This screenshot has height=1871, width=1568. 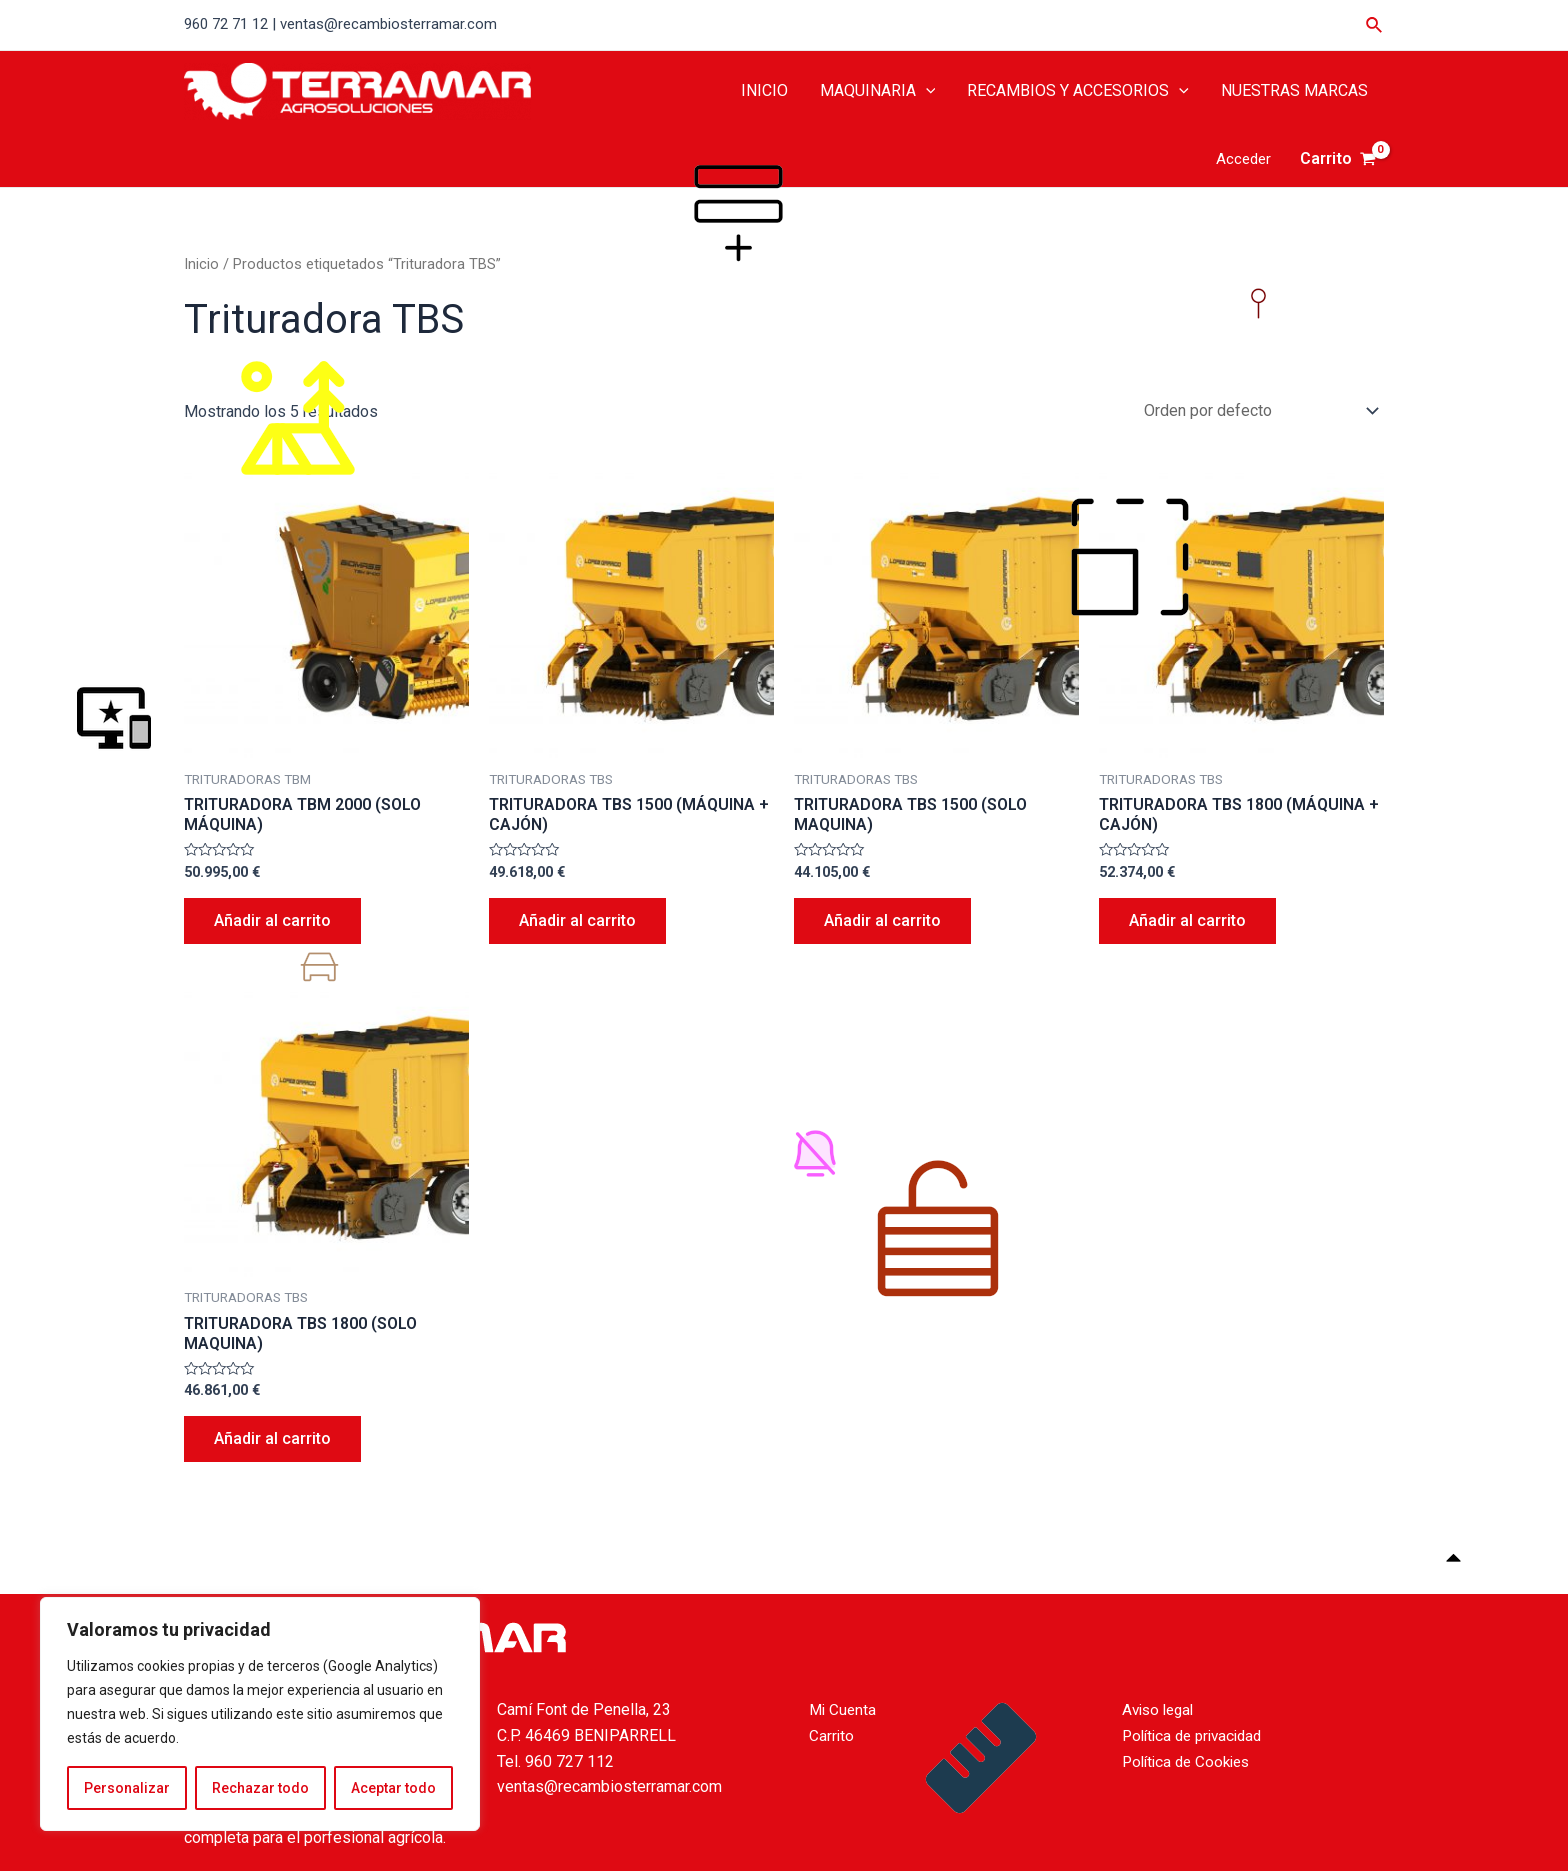 I want to click on add a new row at the bottom, so click(x=738, y=205).